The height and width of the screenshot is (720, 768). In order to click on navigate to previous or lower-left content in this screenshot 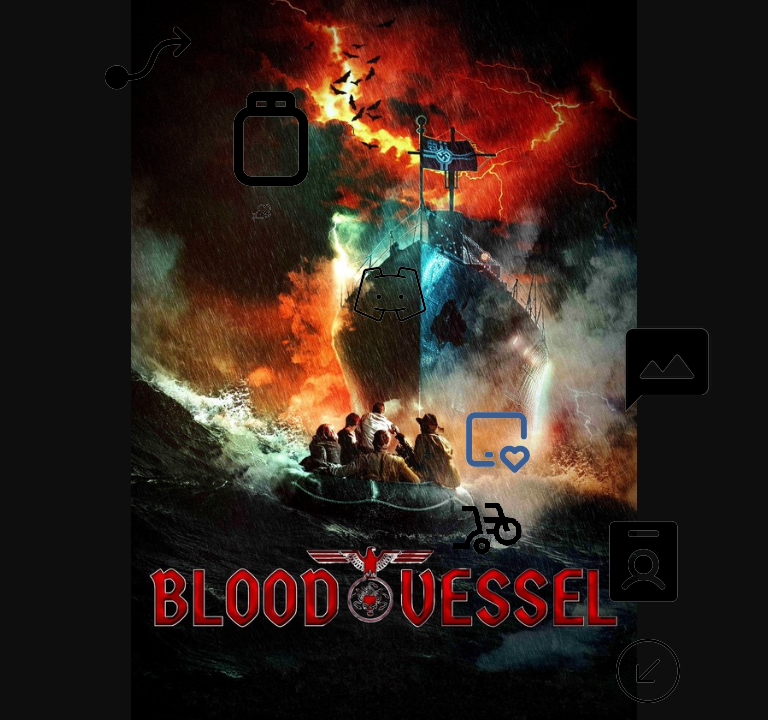, I will do `click(648, 671)`.